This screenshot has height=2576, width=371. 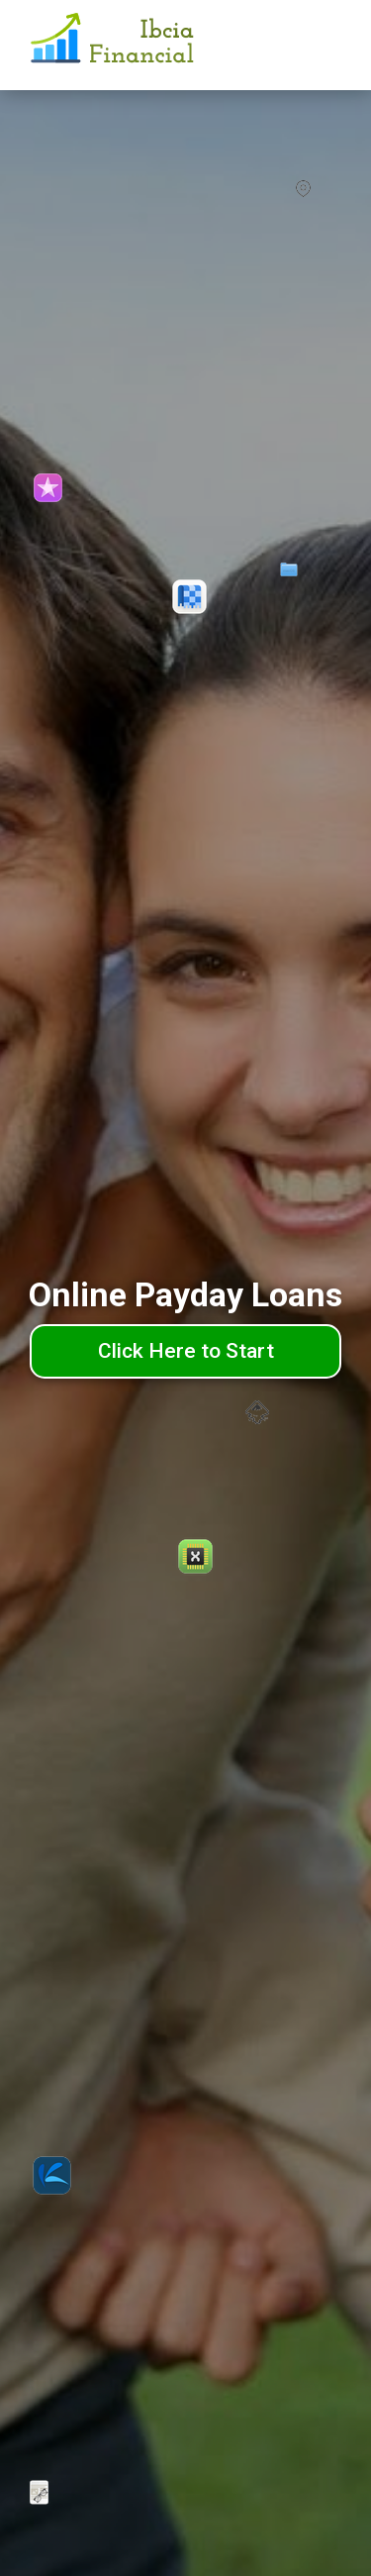 I want to click on open Blanket ambient sound app, so click(x=189, y=596).